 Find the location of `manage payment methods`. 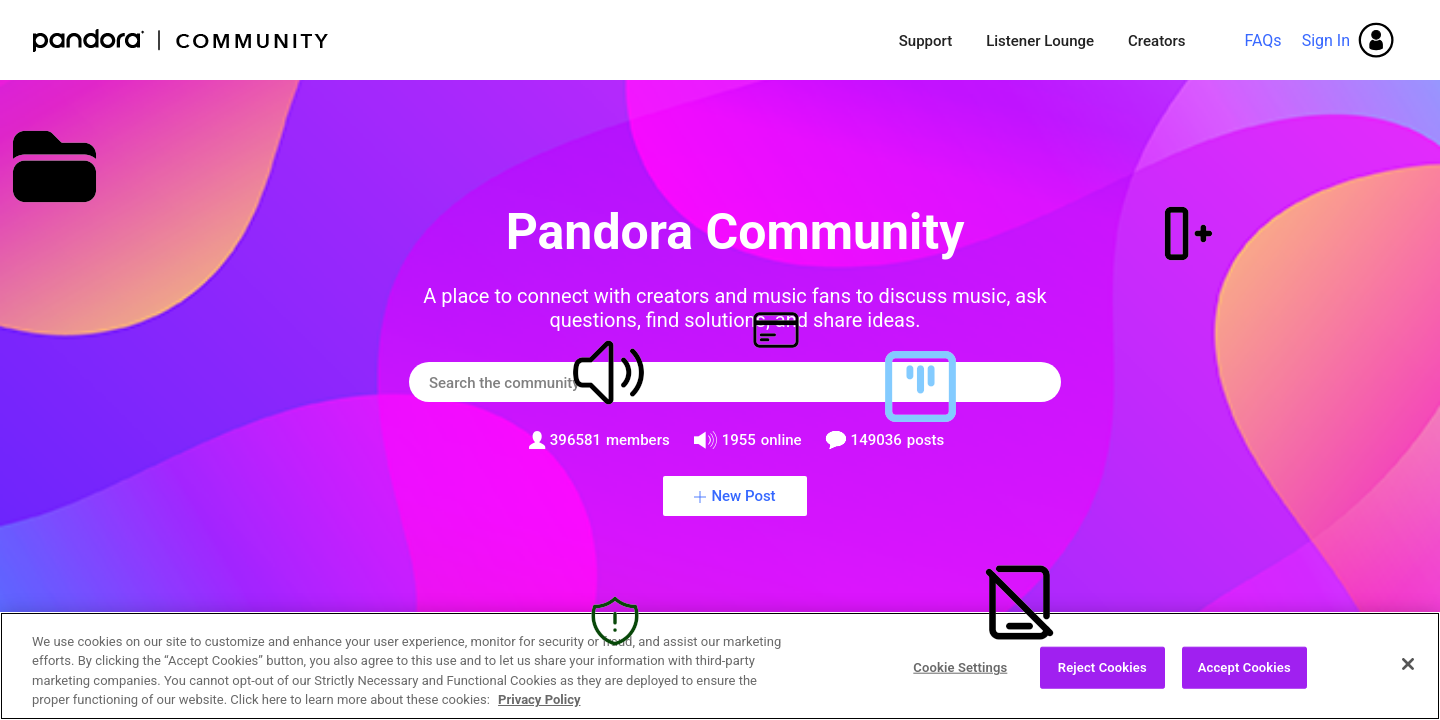

manage payment methods is located at coordinates (776, 330).